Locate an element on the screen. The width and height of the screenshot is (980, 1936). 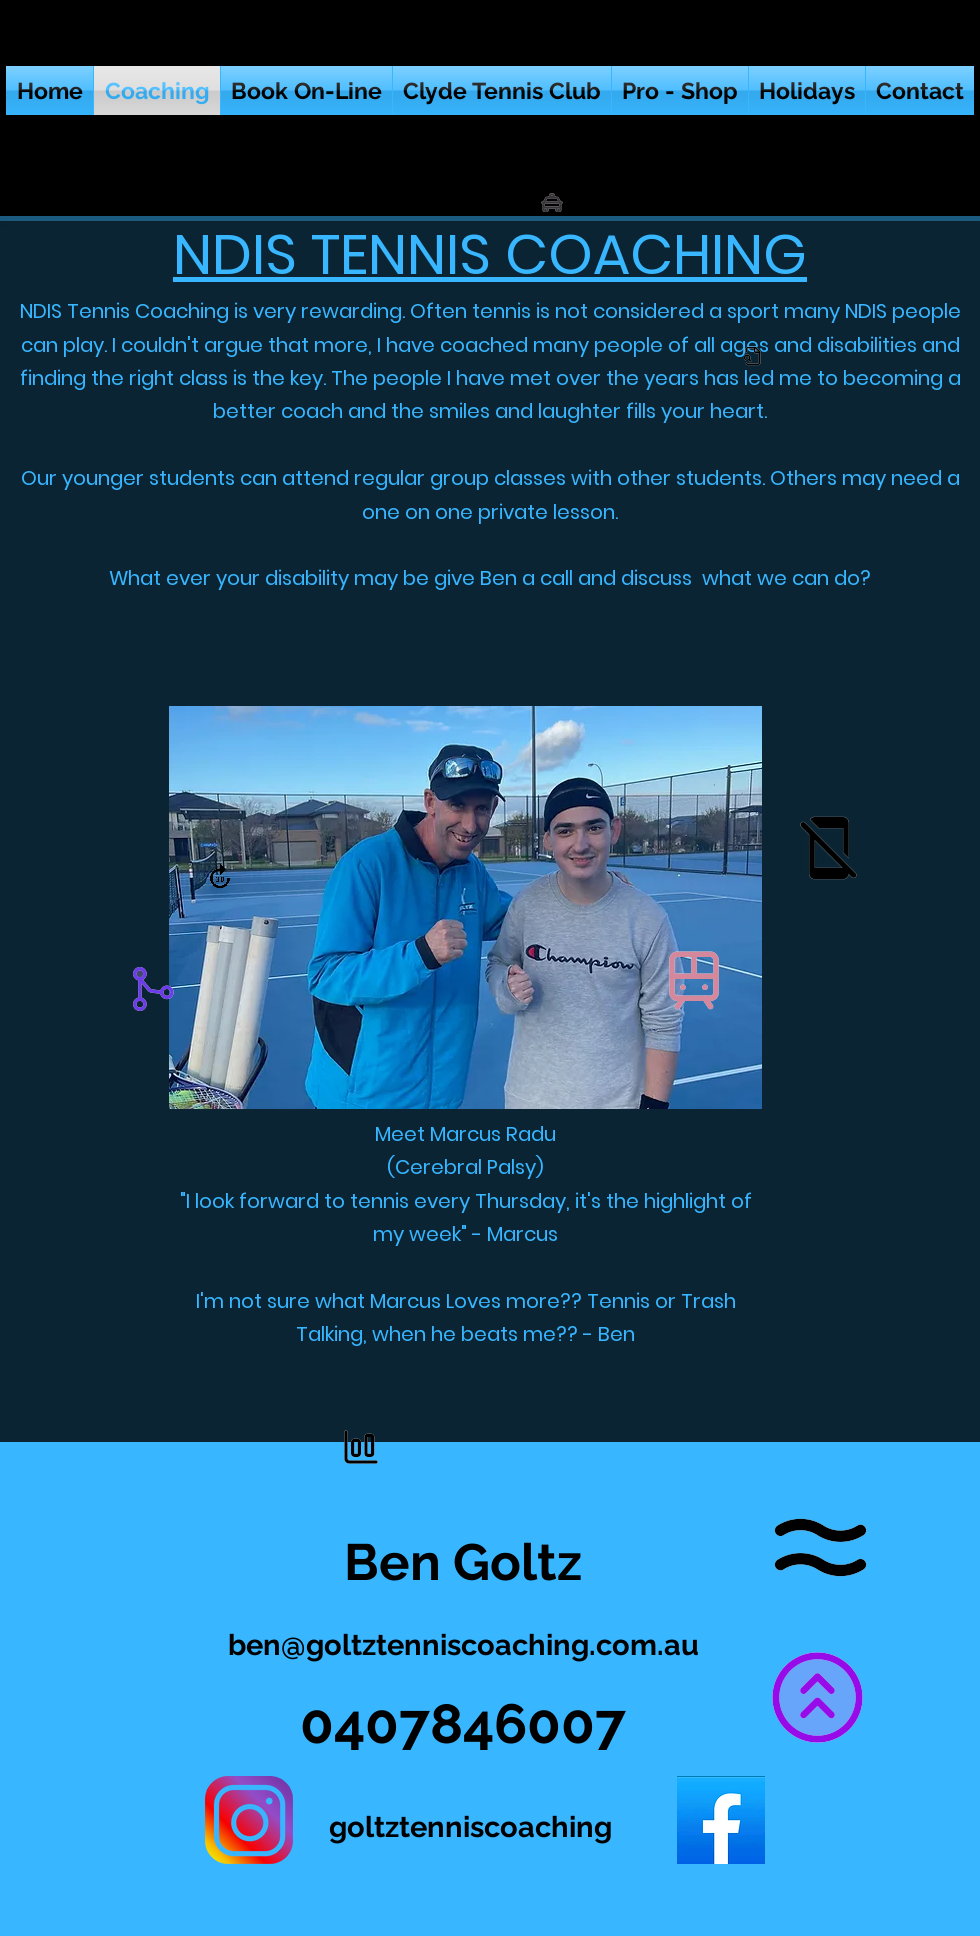
view tram or light rail transit options is located at coordinates (694, 979).